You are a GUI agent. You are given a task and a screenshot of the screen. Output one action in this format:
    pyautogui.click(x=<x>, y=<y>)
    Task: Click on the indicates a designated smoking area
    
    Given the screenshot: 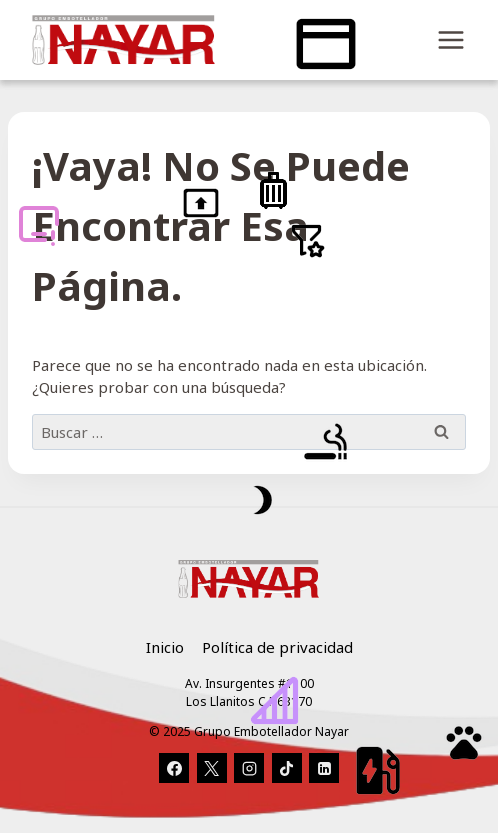 What is the action you would take?
    pyautogui.click(x=325, y=444)
    